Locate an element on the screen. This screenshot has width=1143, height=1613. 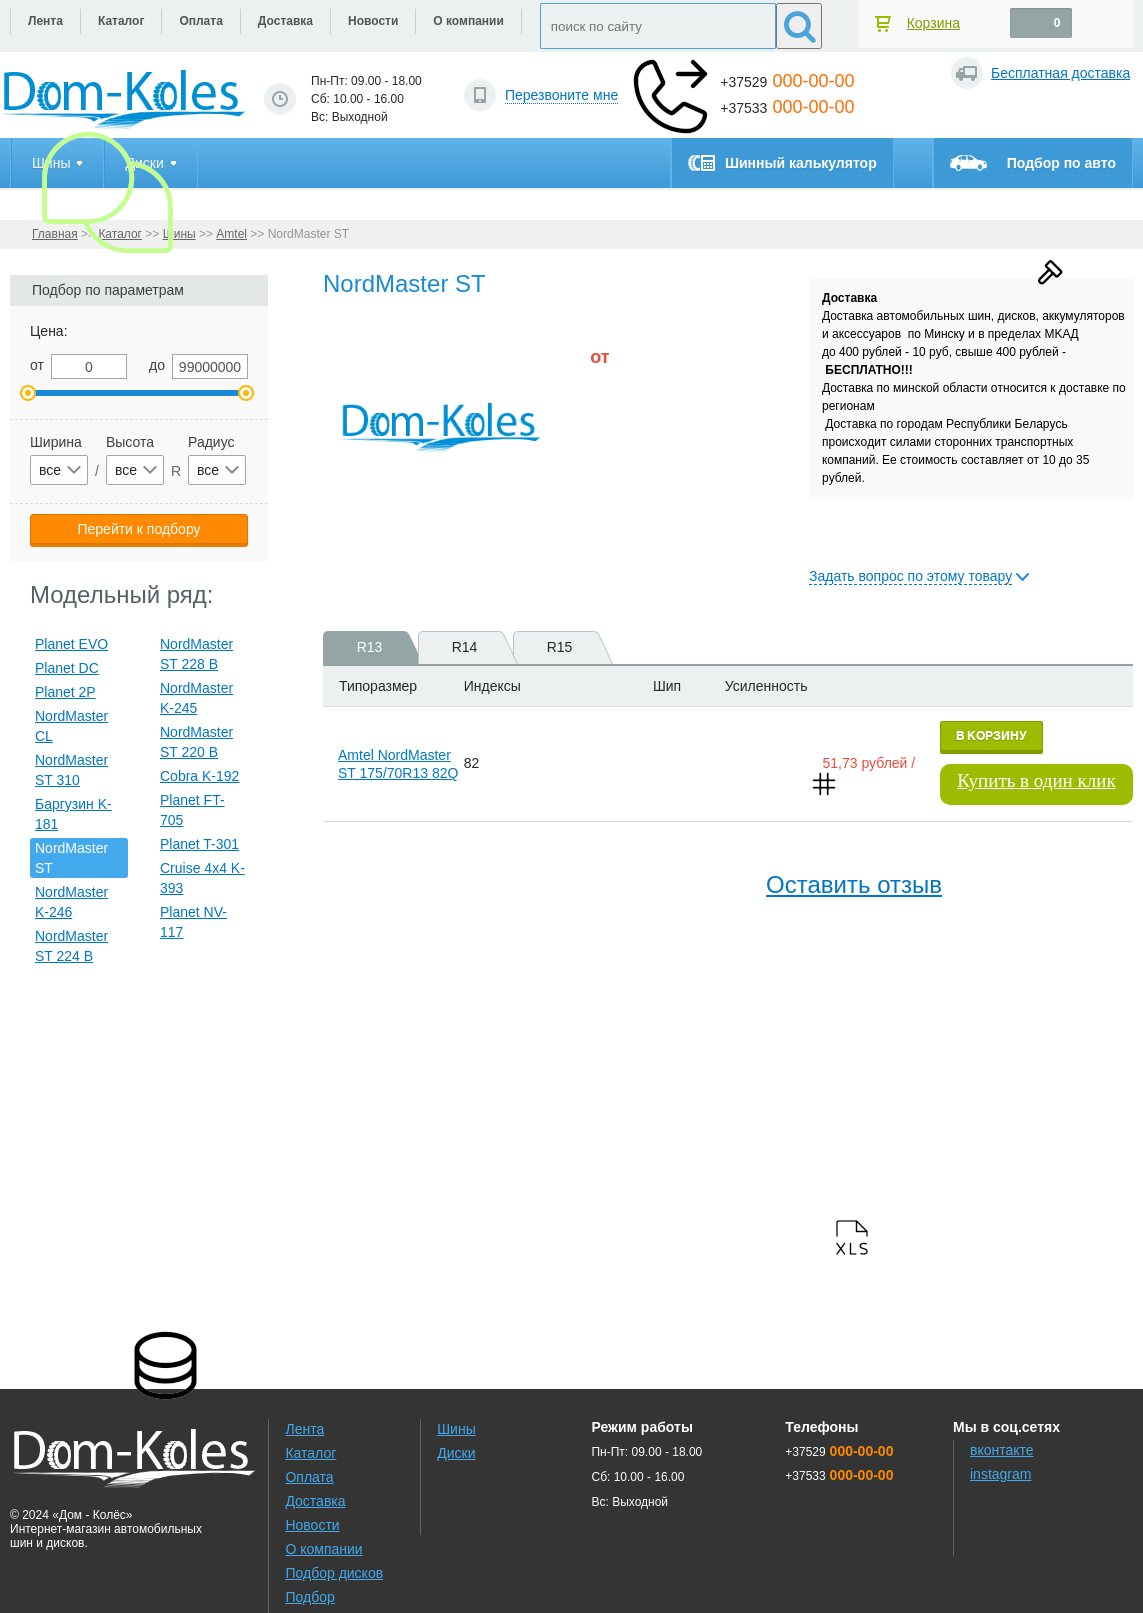
add or view hashtags is located at coordinates (824, 784).